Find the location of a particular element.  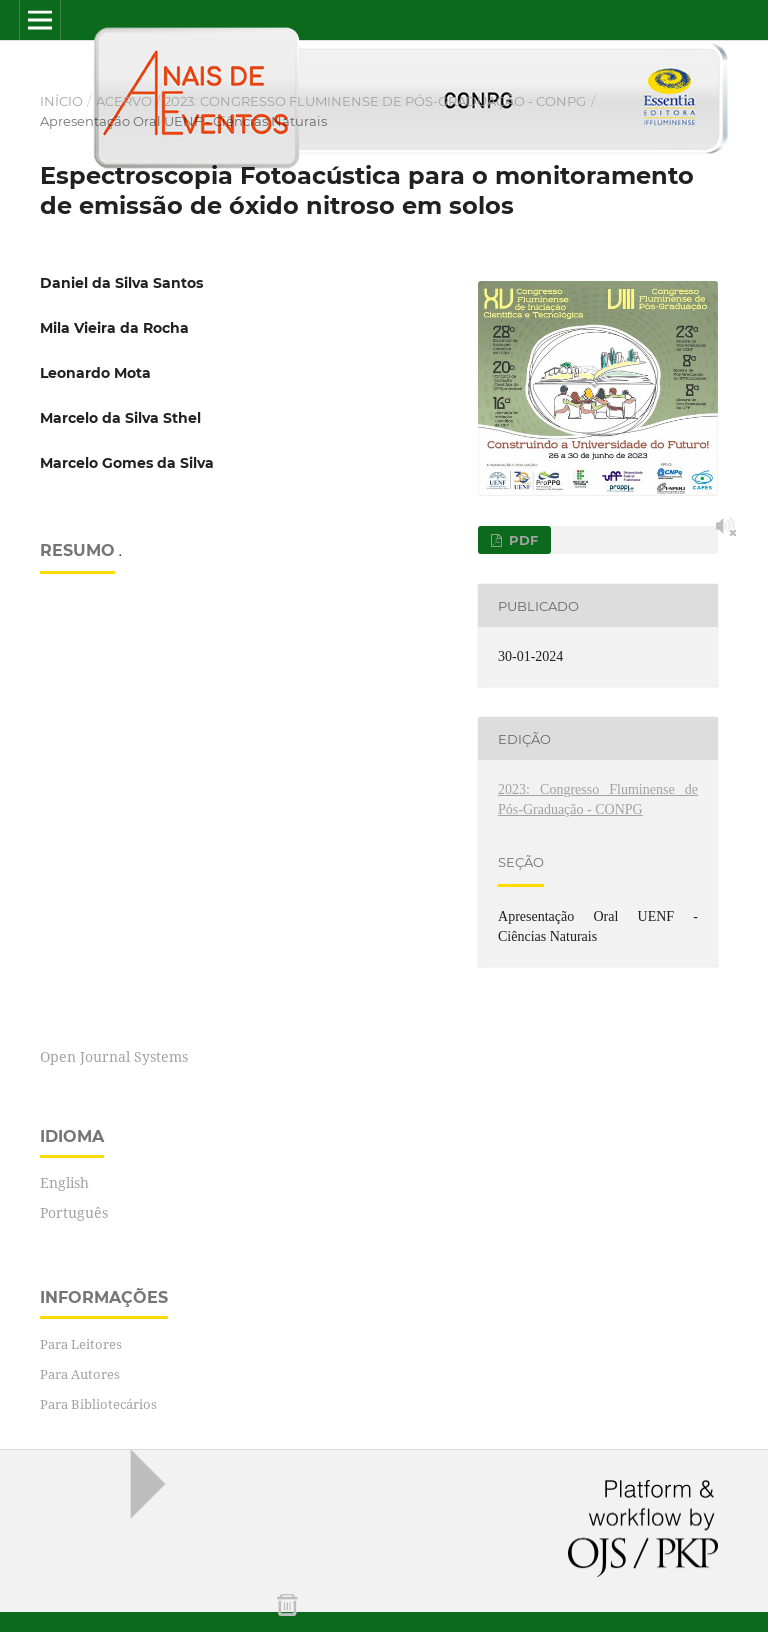

delete selected item is located at coordinates (288, 1605).